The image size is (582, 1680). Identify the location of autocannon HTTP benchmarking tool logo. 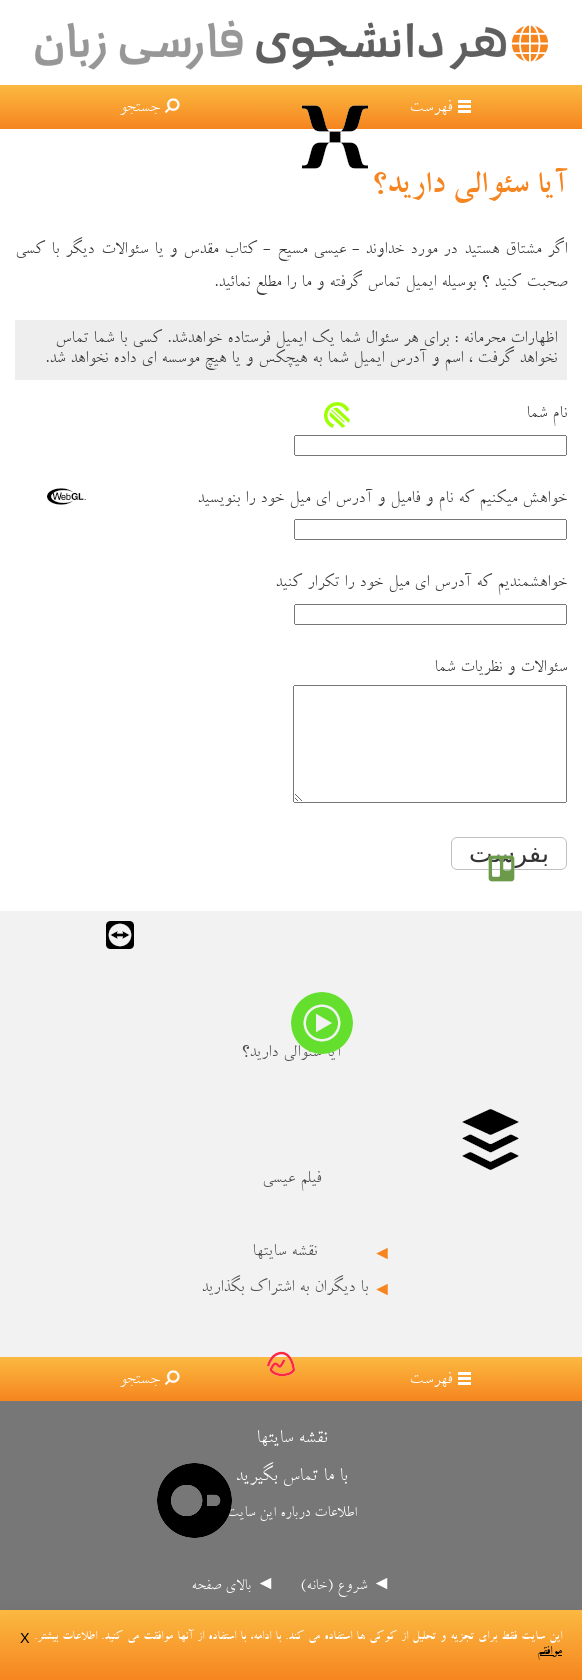
(337, 415).